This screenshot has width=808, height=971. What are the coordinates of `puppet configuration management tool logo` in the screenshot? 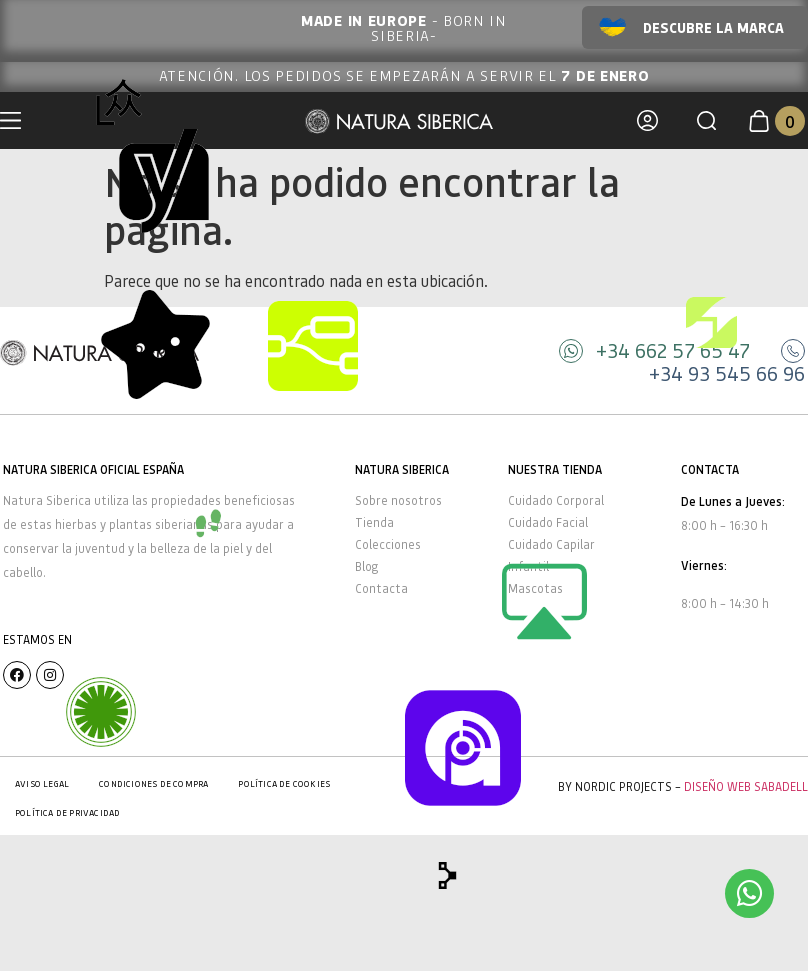 It's located at (447, 875).